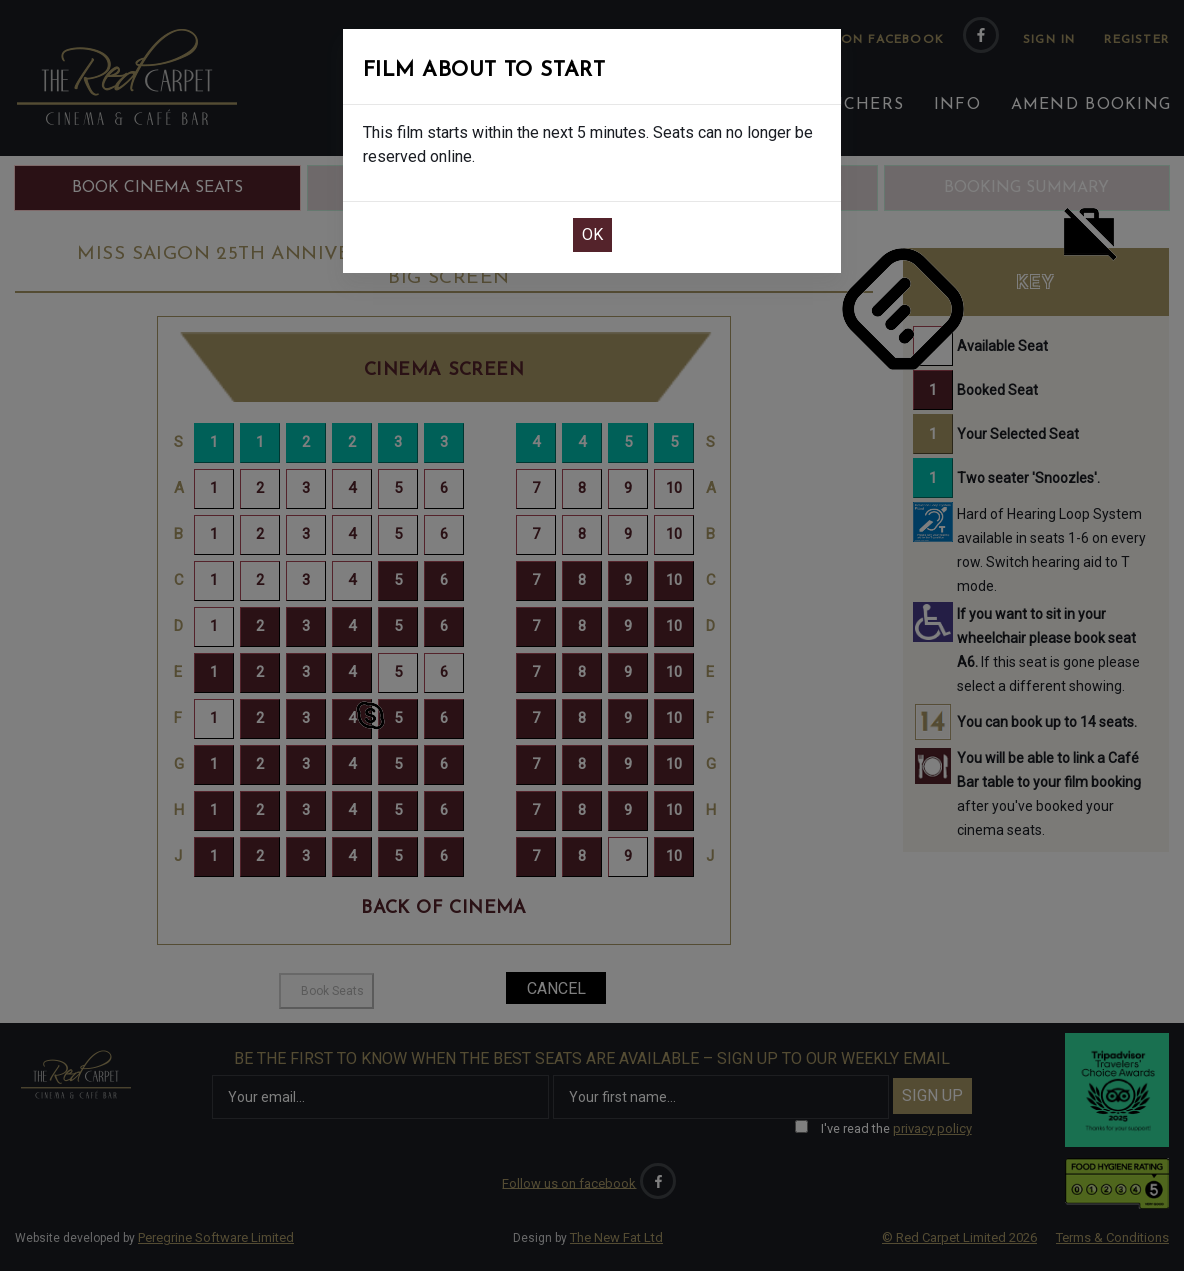  Describe the element at coordinates (903, 309) in the screenshot. I see `open feedly app` at that location.